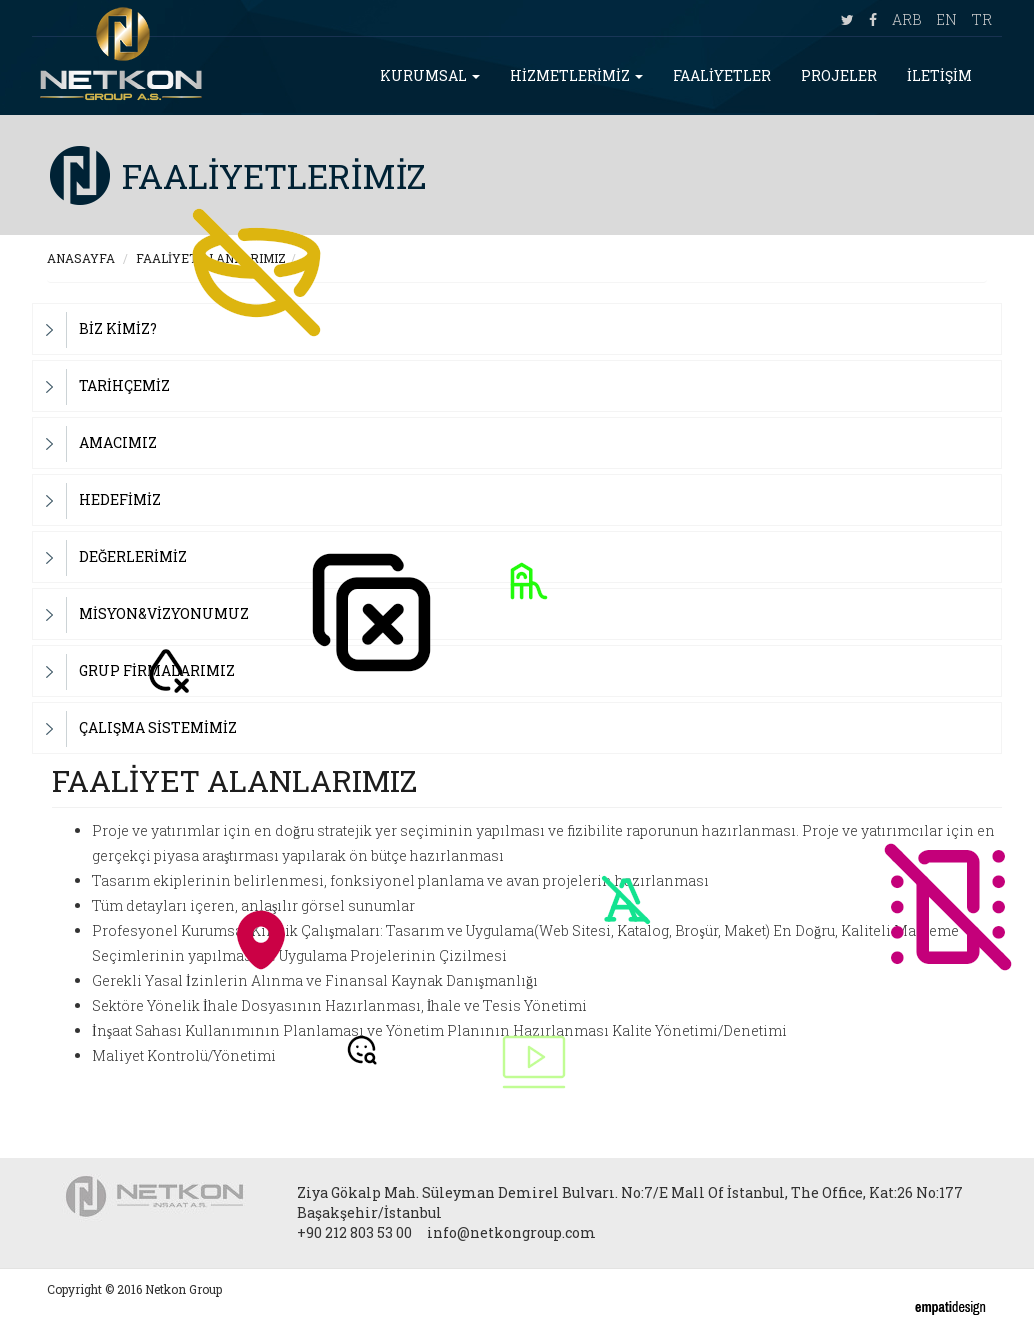 Image resolution: width=1034 pixels, height=1329 pixels. What do you see at coordinates (626, 900) in the screenshot?
I see `disable text formatting options` at bounding box center [626, 900].